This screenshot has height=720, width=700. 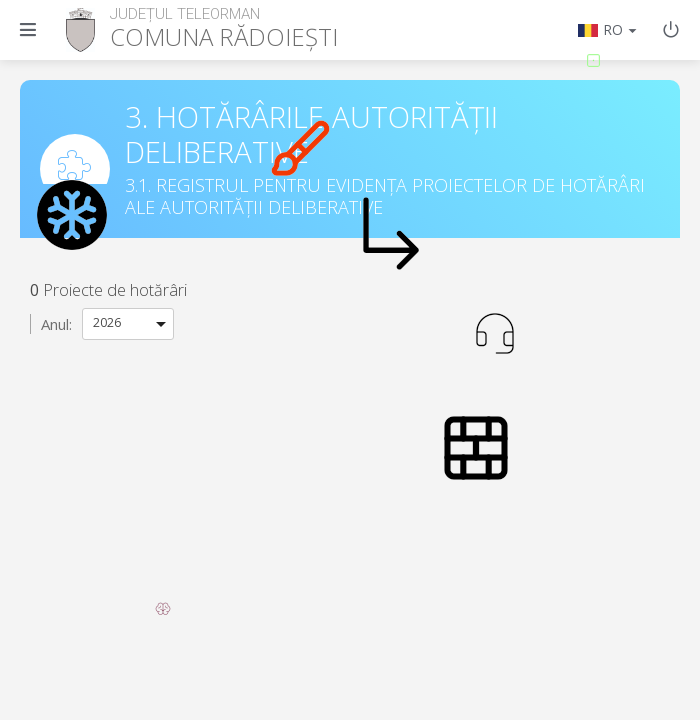 I want to click on move item down and to the right, so click(x=385, y=233).